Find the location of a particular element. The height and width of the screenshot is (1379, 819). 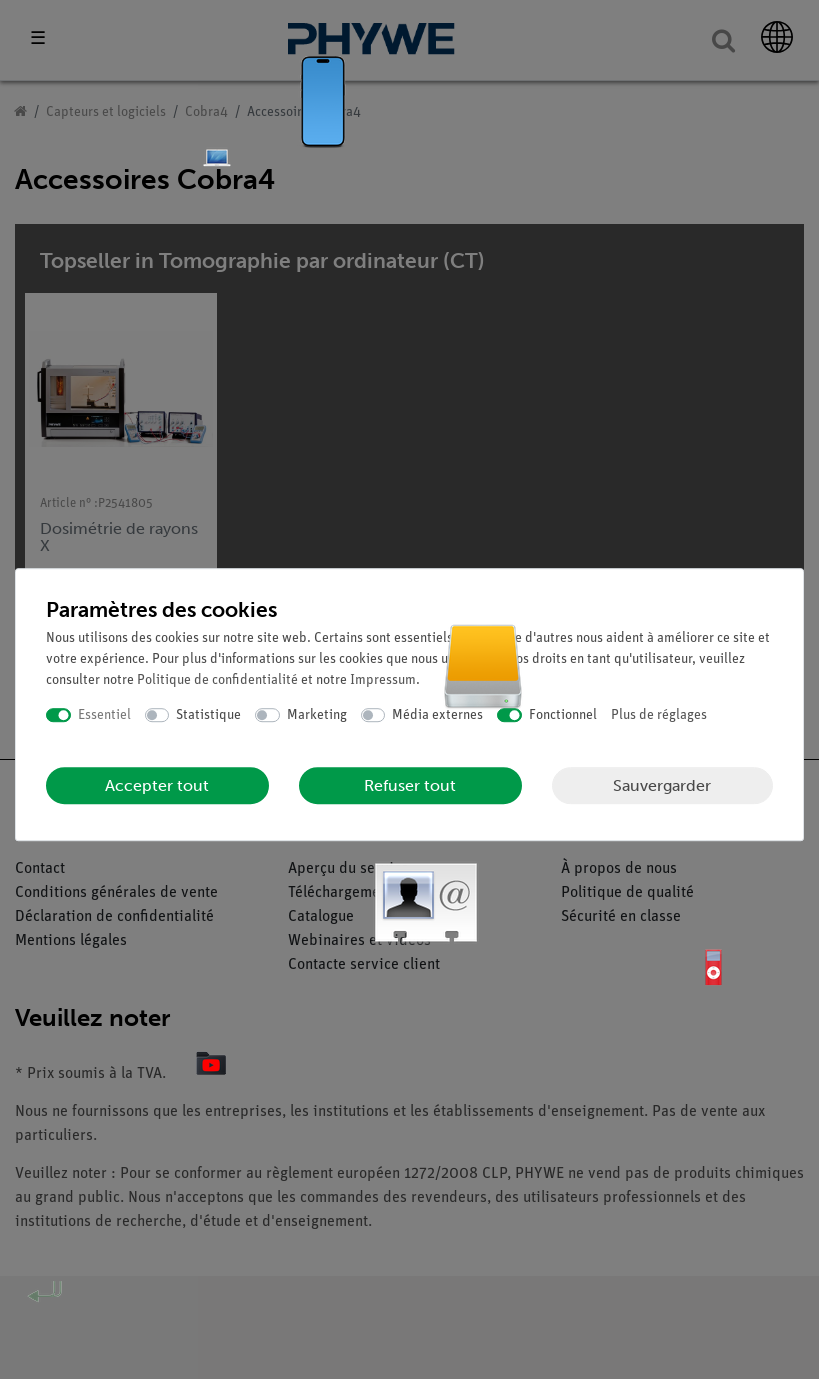

open contacts app is located at coordinates (426, 903).